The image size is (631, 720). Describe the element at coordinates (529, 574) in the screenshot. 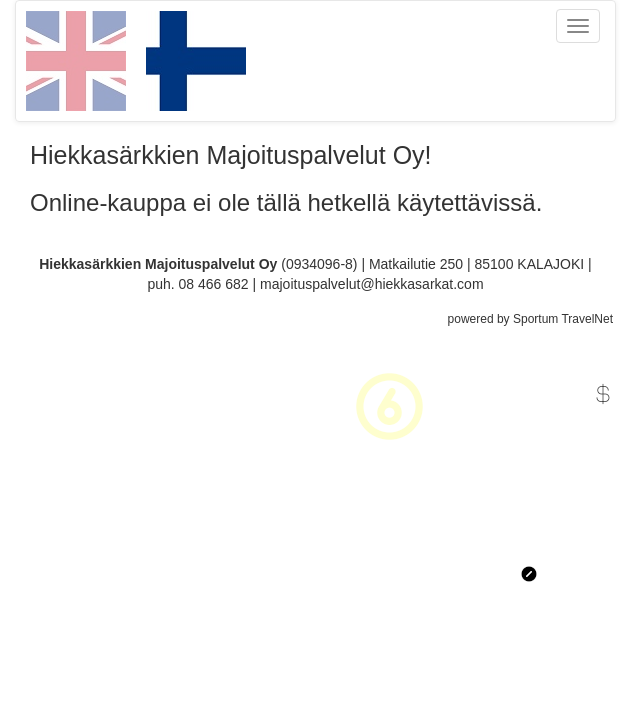

I see `indicates a blocked or prohibited action` at that location.